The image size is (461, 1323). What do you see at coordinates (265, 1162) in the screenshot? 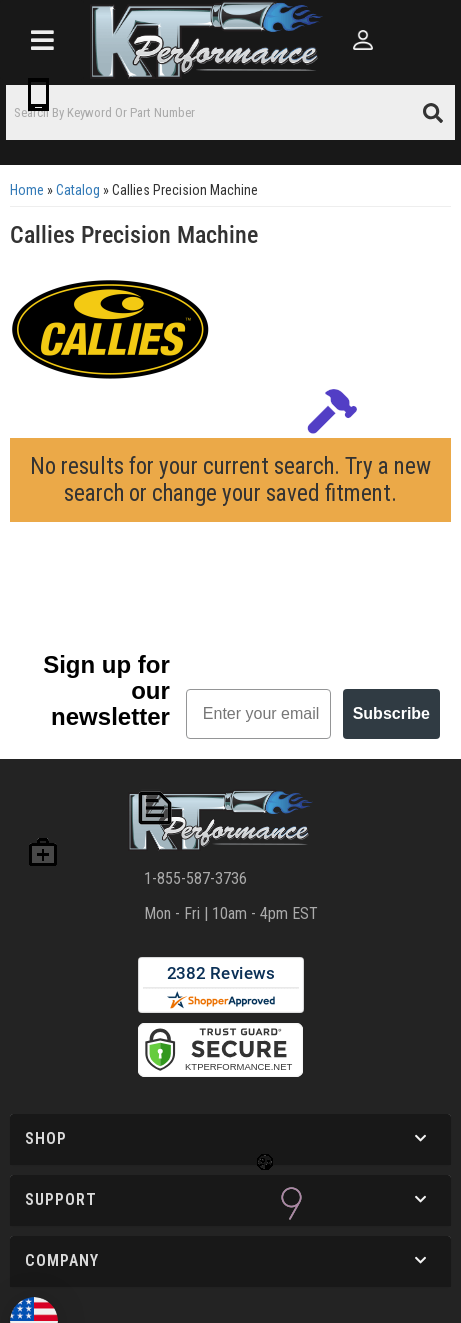
I see `view supervised or managed user accounts` at bounding box center [265, 1162].